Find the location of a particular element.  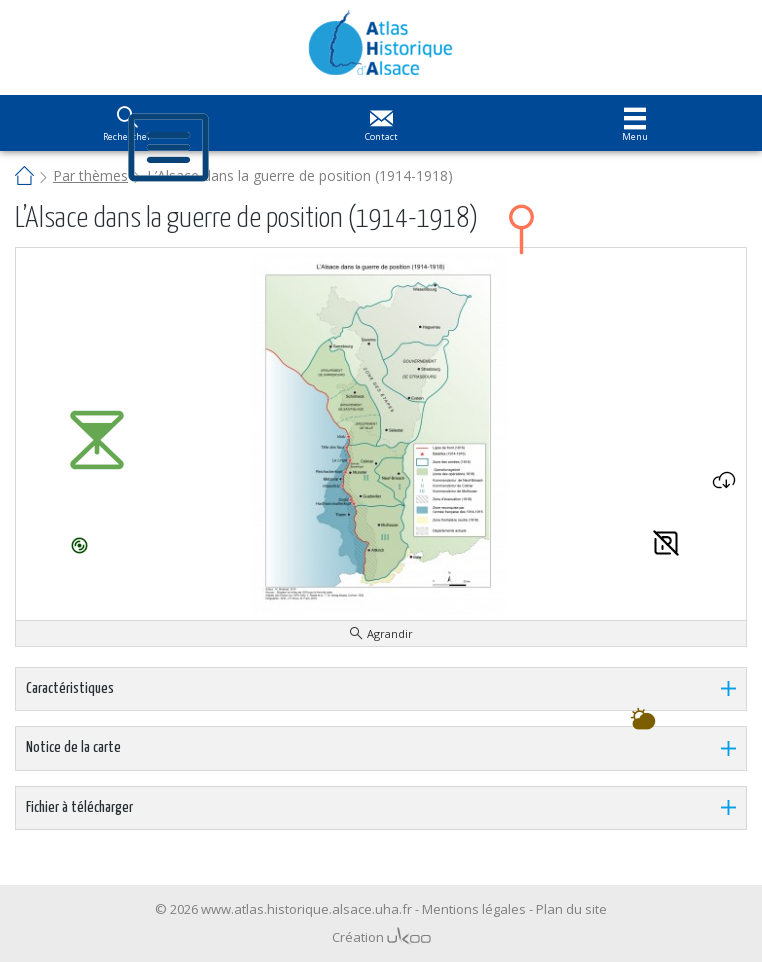

mark a location on the map is located at coordinates (521, 229).